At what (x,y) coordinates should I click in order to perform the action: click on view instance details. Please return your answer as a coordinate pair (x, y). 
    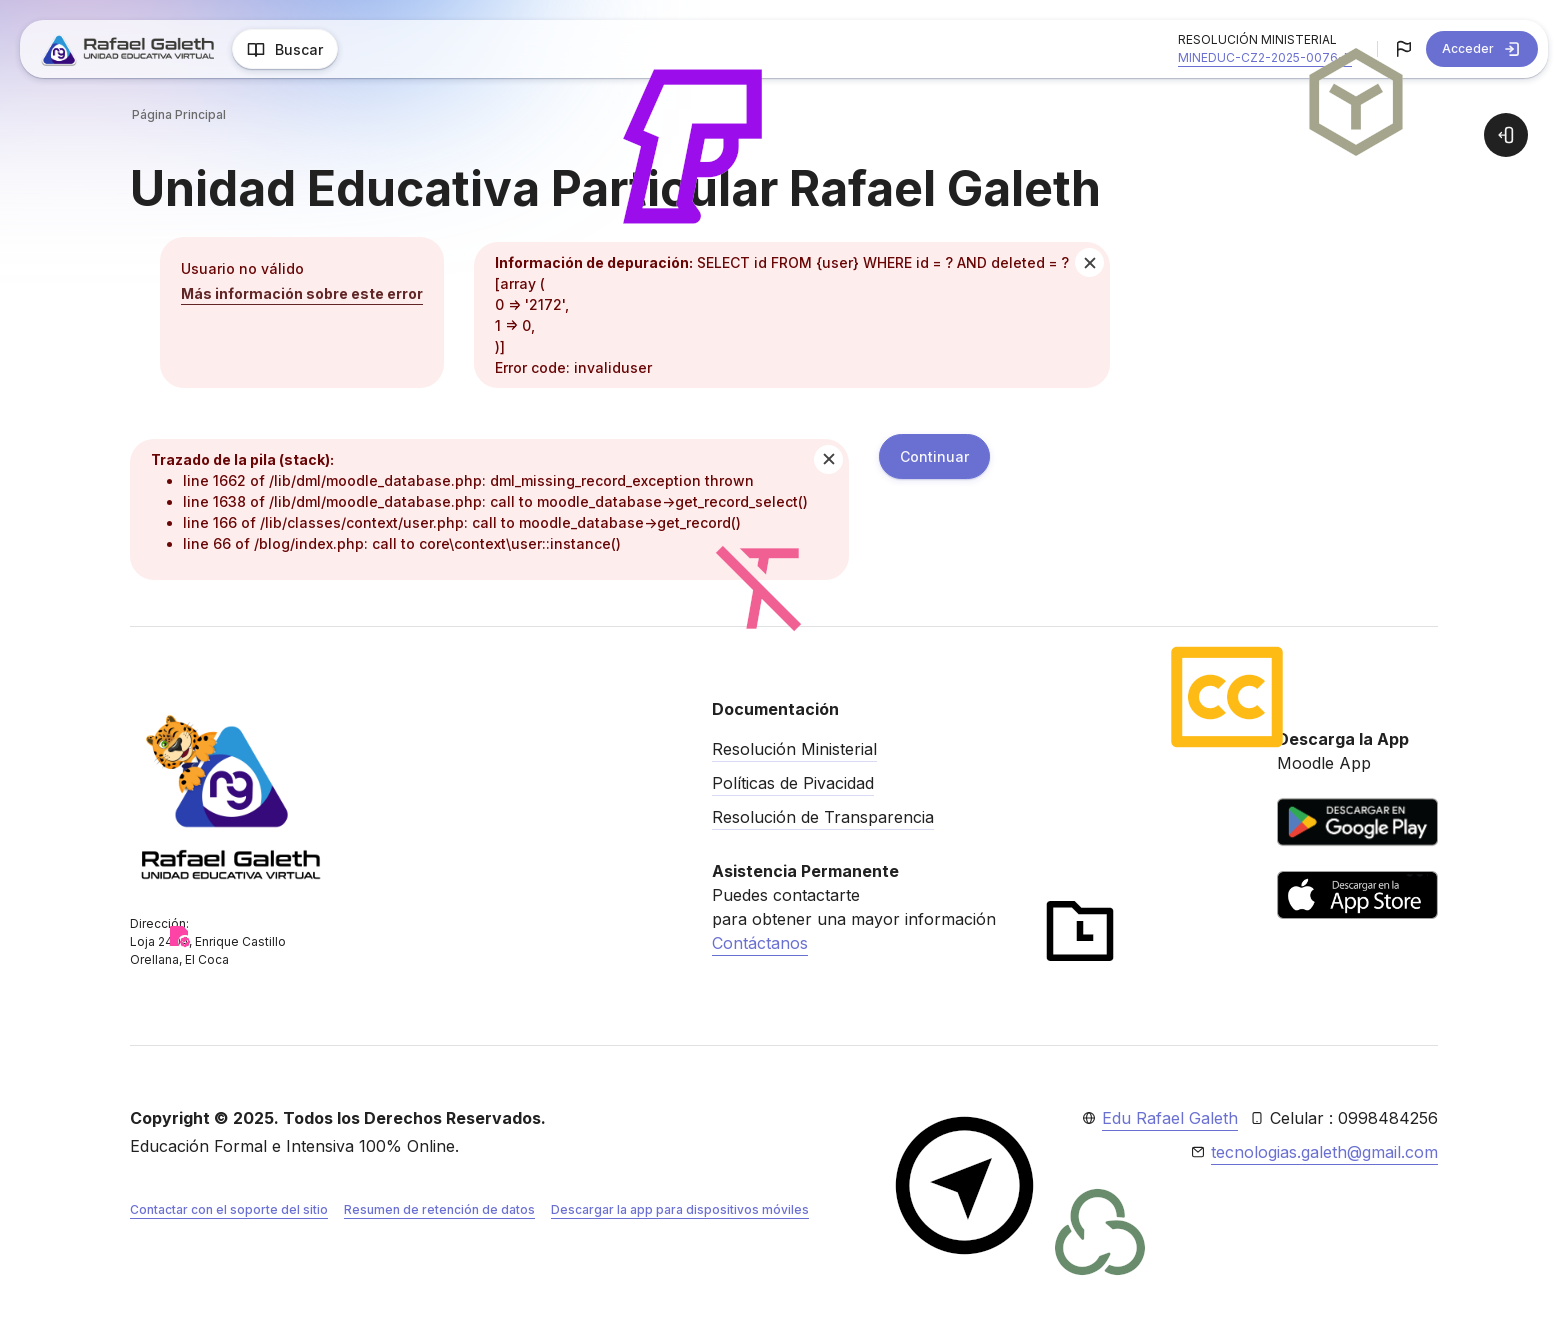
    Looking at the image, I should click on (1356, 102).